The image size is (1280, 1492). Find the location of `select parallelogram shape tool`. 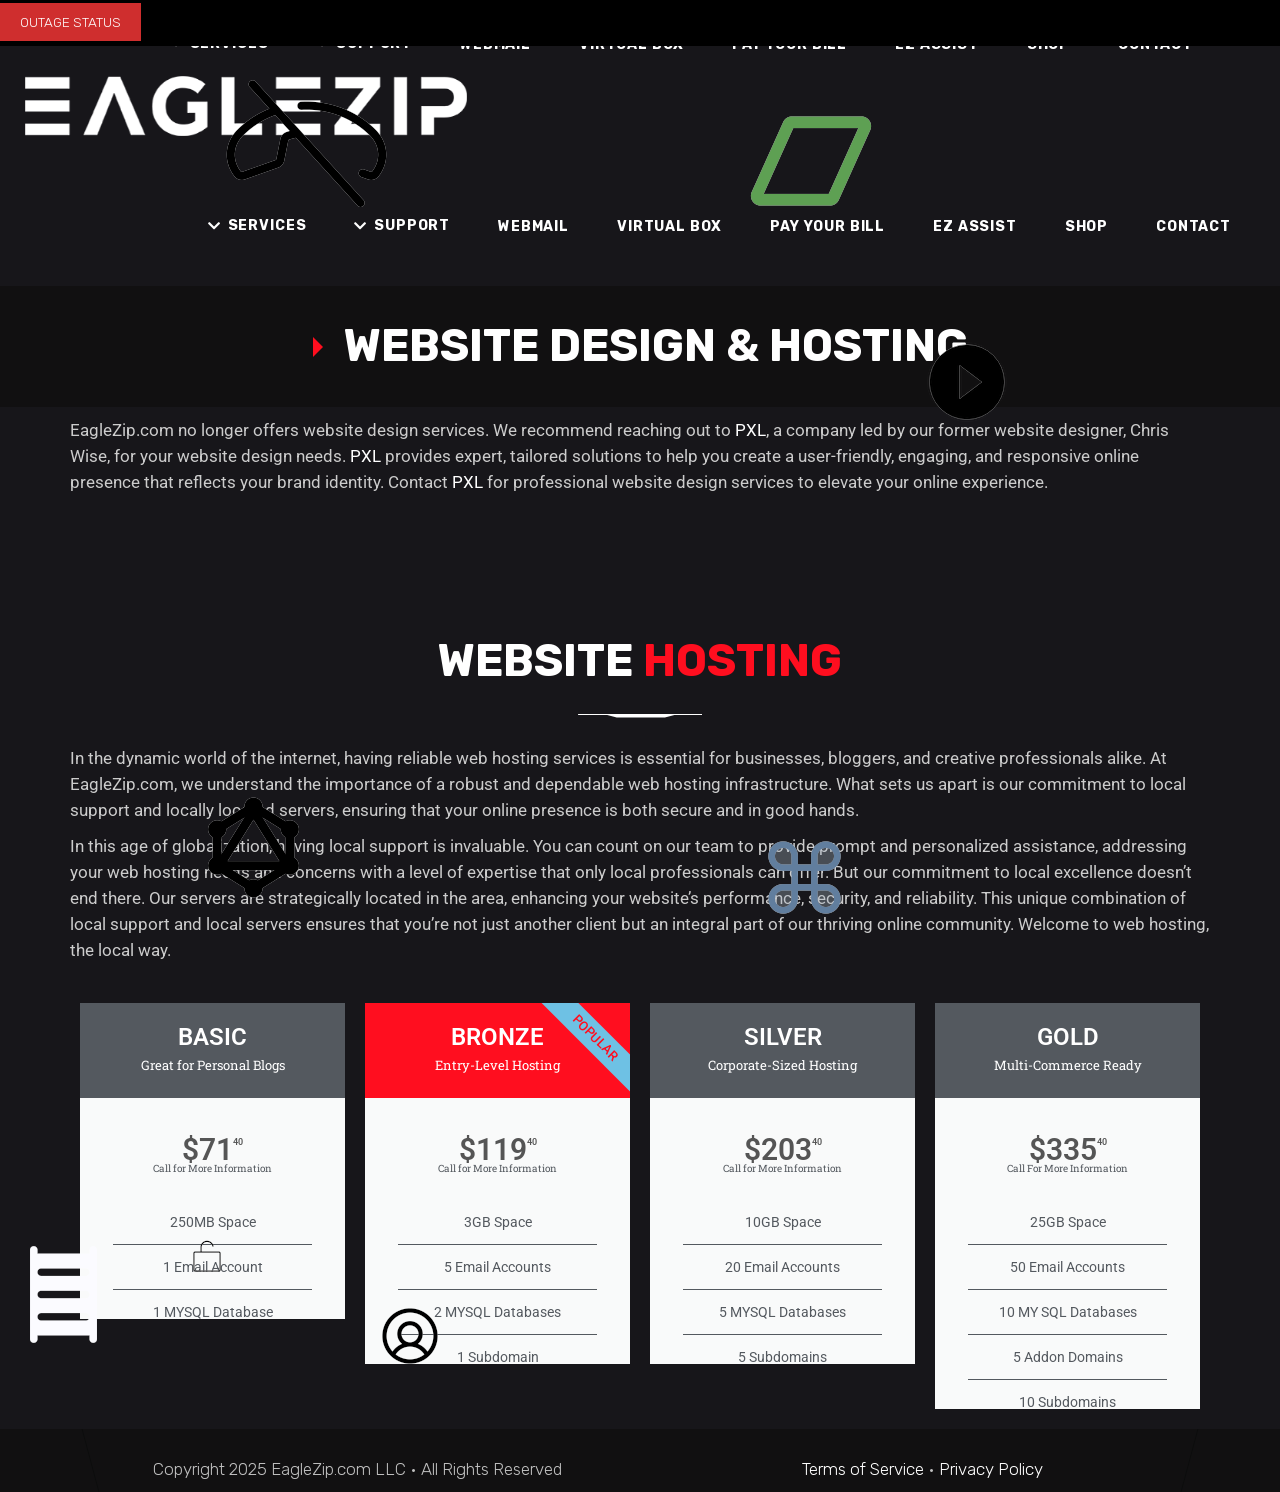

select parallelogram shape tool is located at coordinates (811, 161).